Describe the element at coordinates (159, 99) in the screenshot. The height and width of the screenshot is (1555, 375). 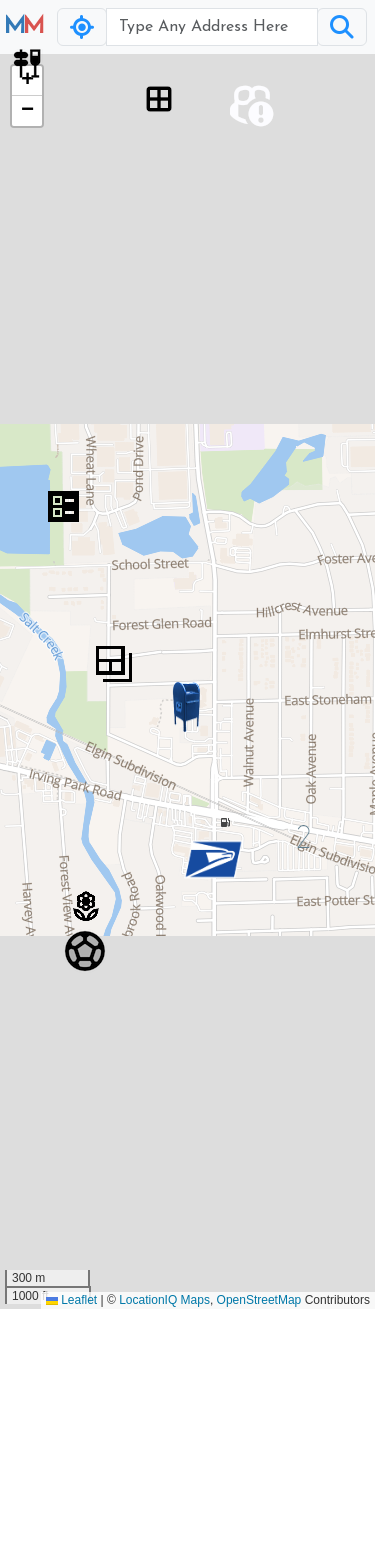
I see `apply borders to all cells in a table` at that location.